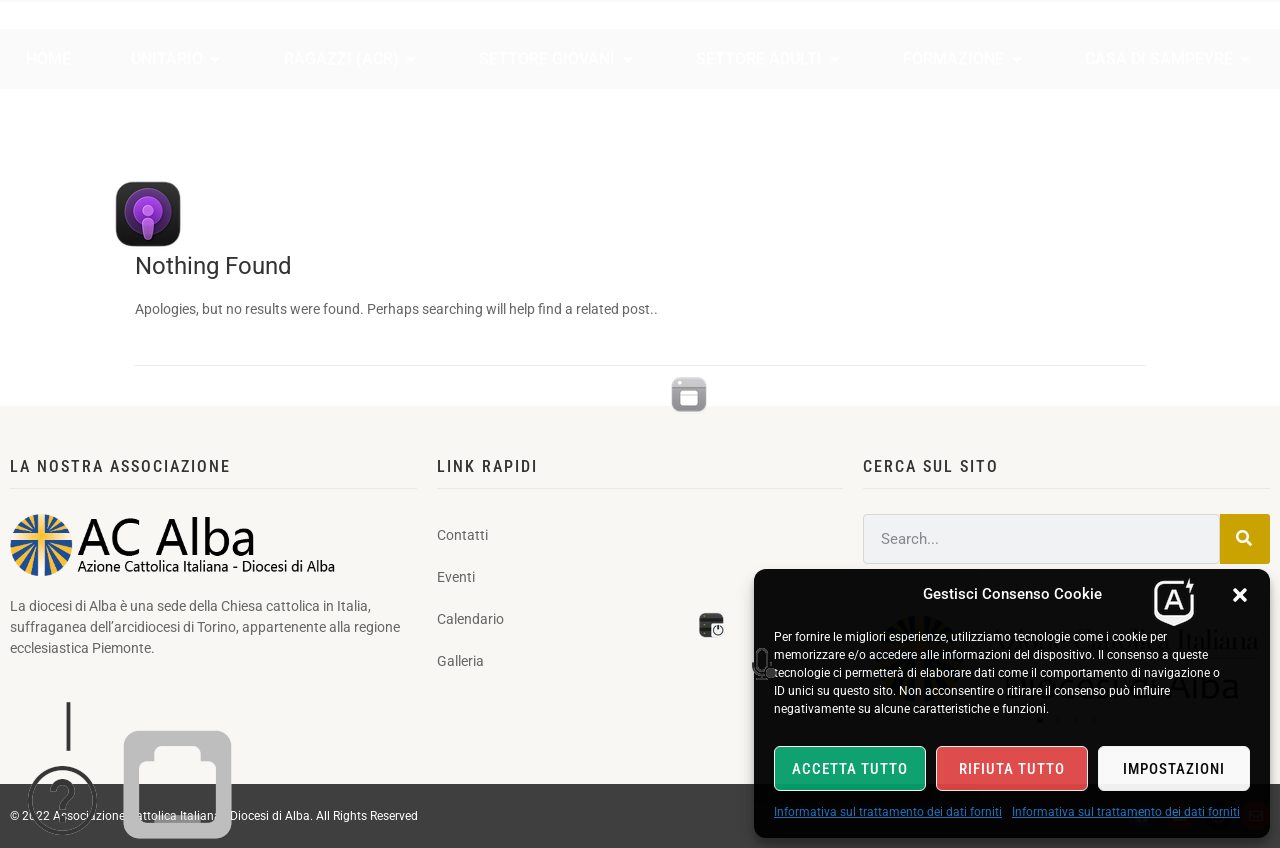 The height and width of the screenshot is (848, 1280). What do you see at coordinates (711, 625) in the screenshot?
I see `configure network boot server settings` at bounding box center [711, 625].